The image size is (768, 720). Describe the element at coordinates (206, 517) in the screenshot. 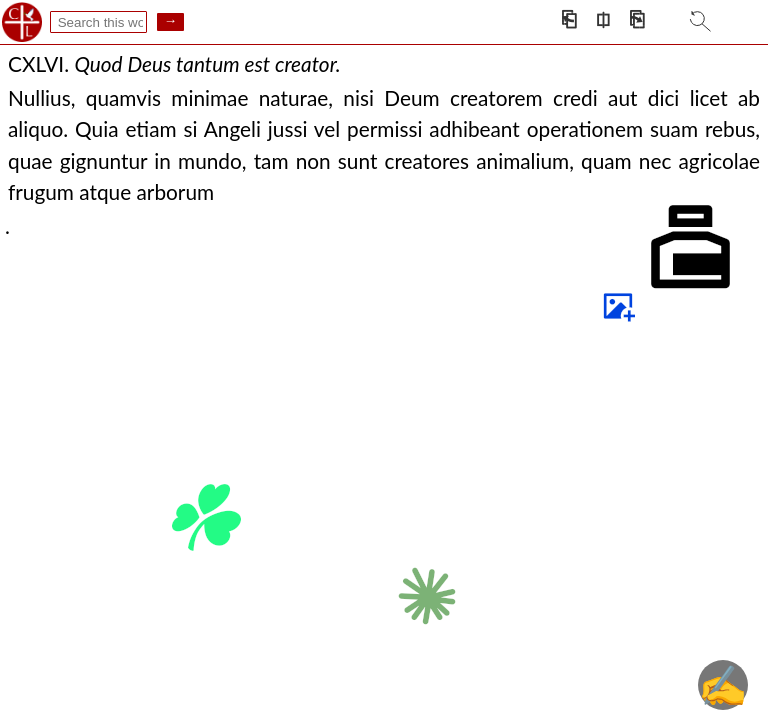

I see `aer lingus airline logo` at that location.